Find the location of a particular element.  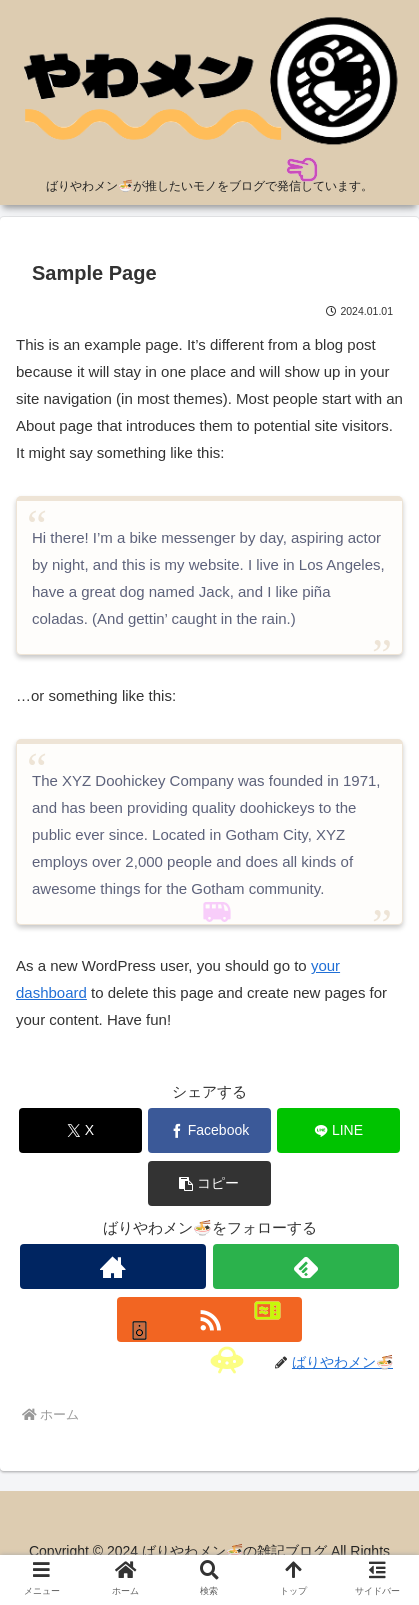

view public transit options is located at coordinates (217, 912).